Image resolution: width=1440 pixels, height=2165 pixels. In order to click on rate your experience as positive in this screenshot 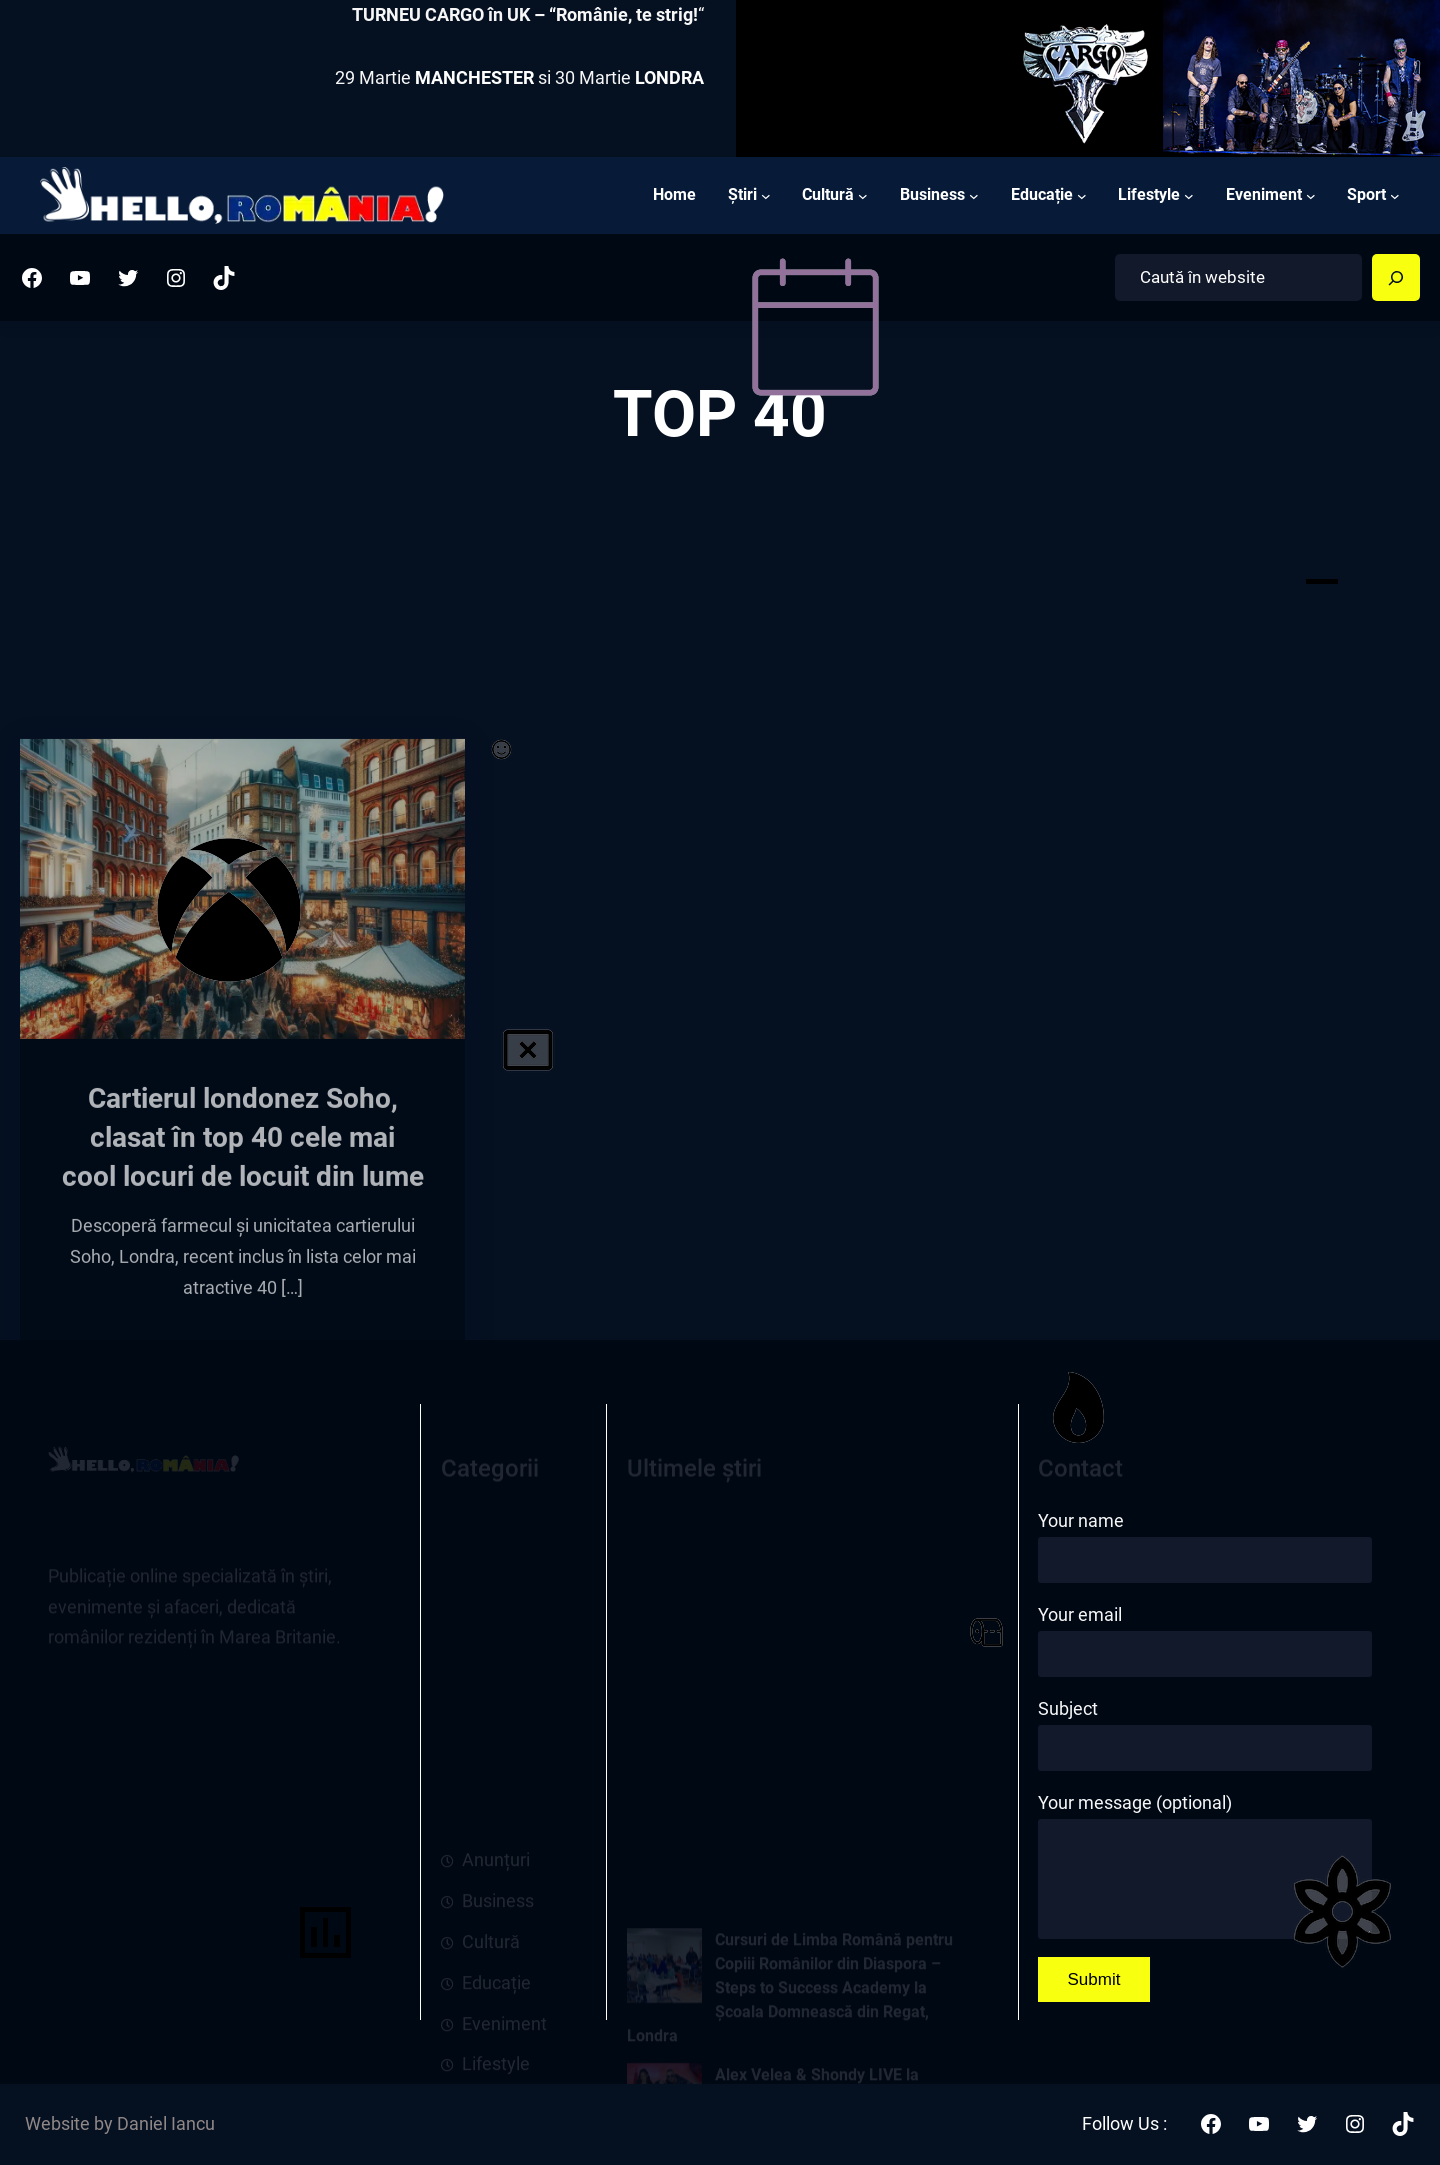, I will do `click(501, 749)`.